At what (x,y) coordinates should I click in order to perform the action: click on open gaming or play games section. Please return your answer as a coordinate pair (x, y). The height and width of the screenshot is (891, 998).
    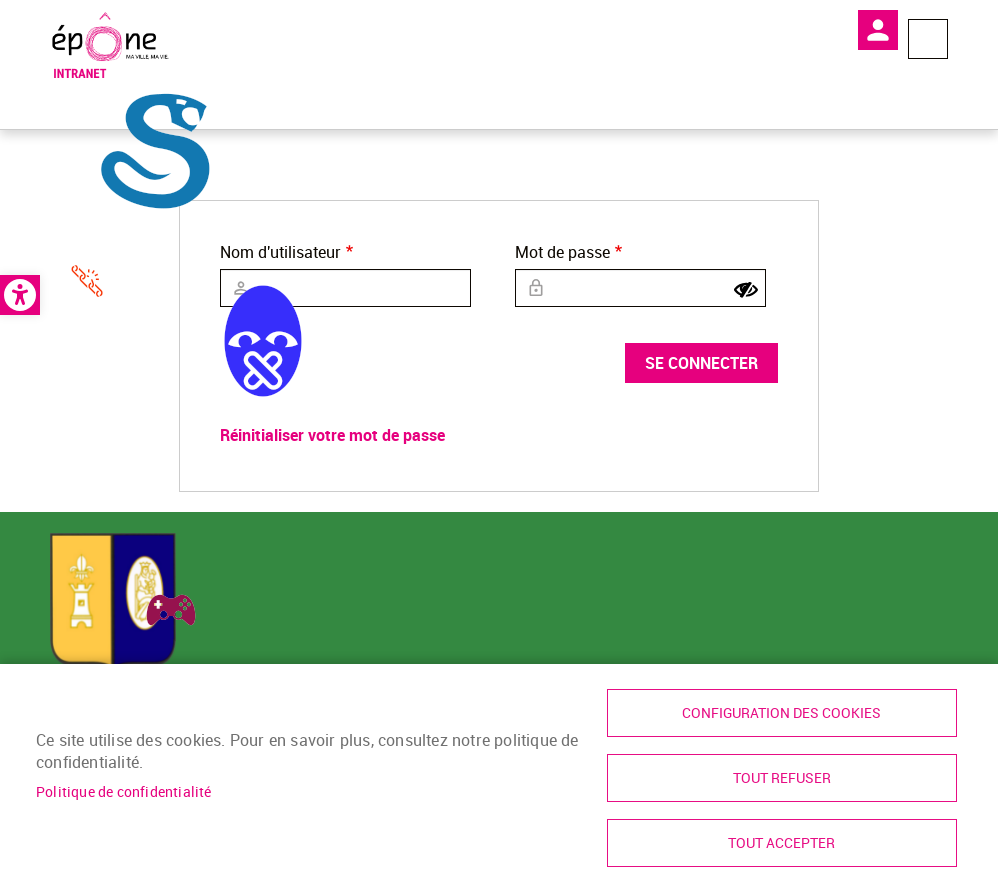
    Looking at the image, I should click on (171, 610).